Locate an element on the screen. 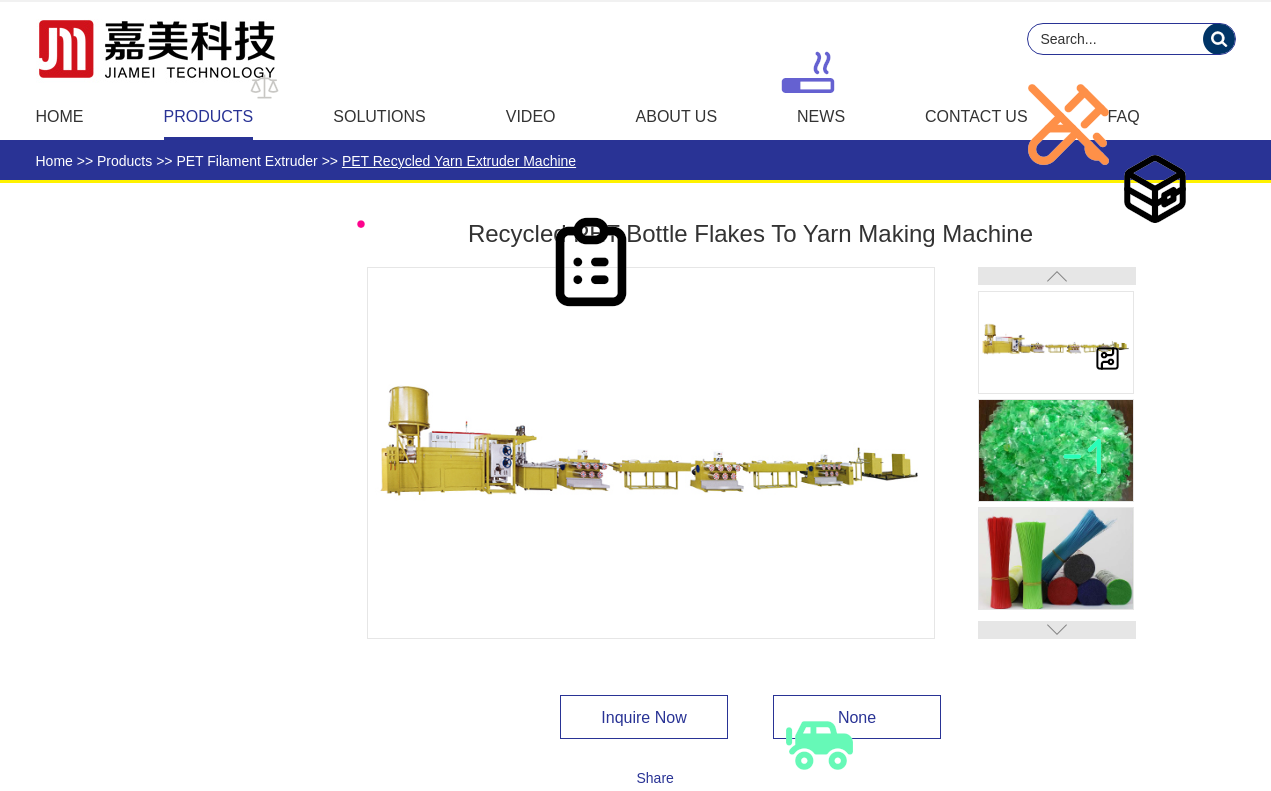  indicates a designated smoking area is located at coordinates (808, 78).